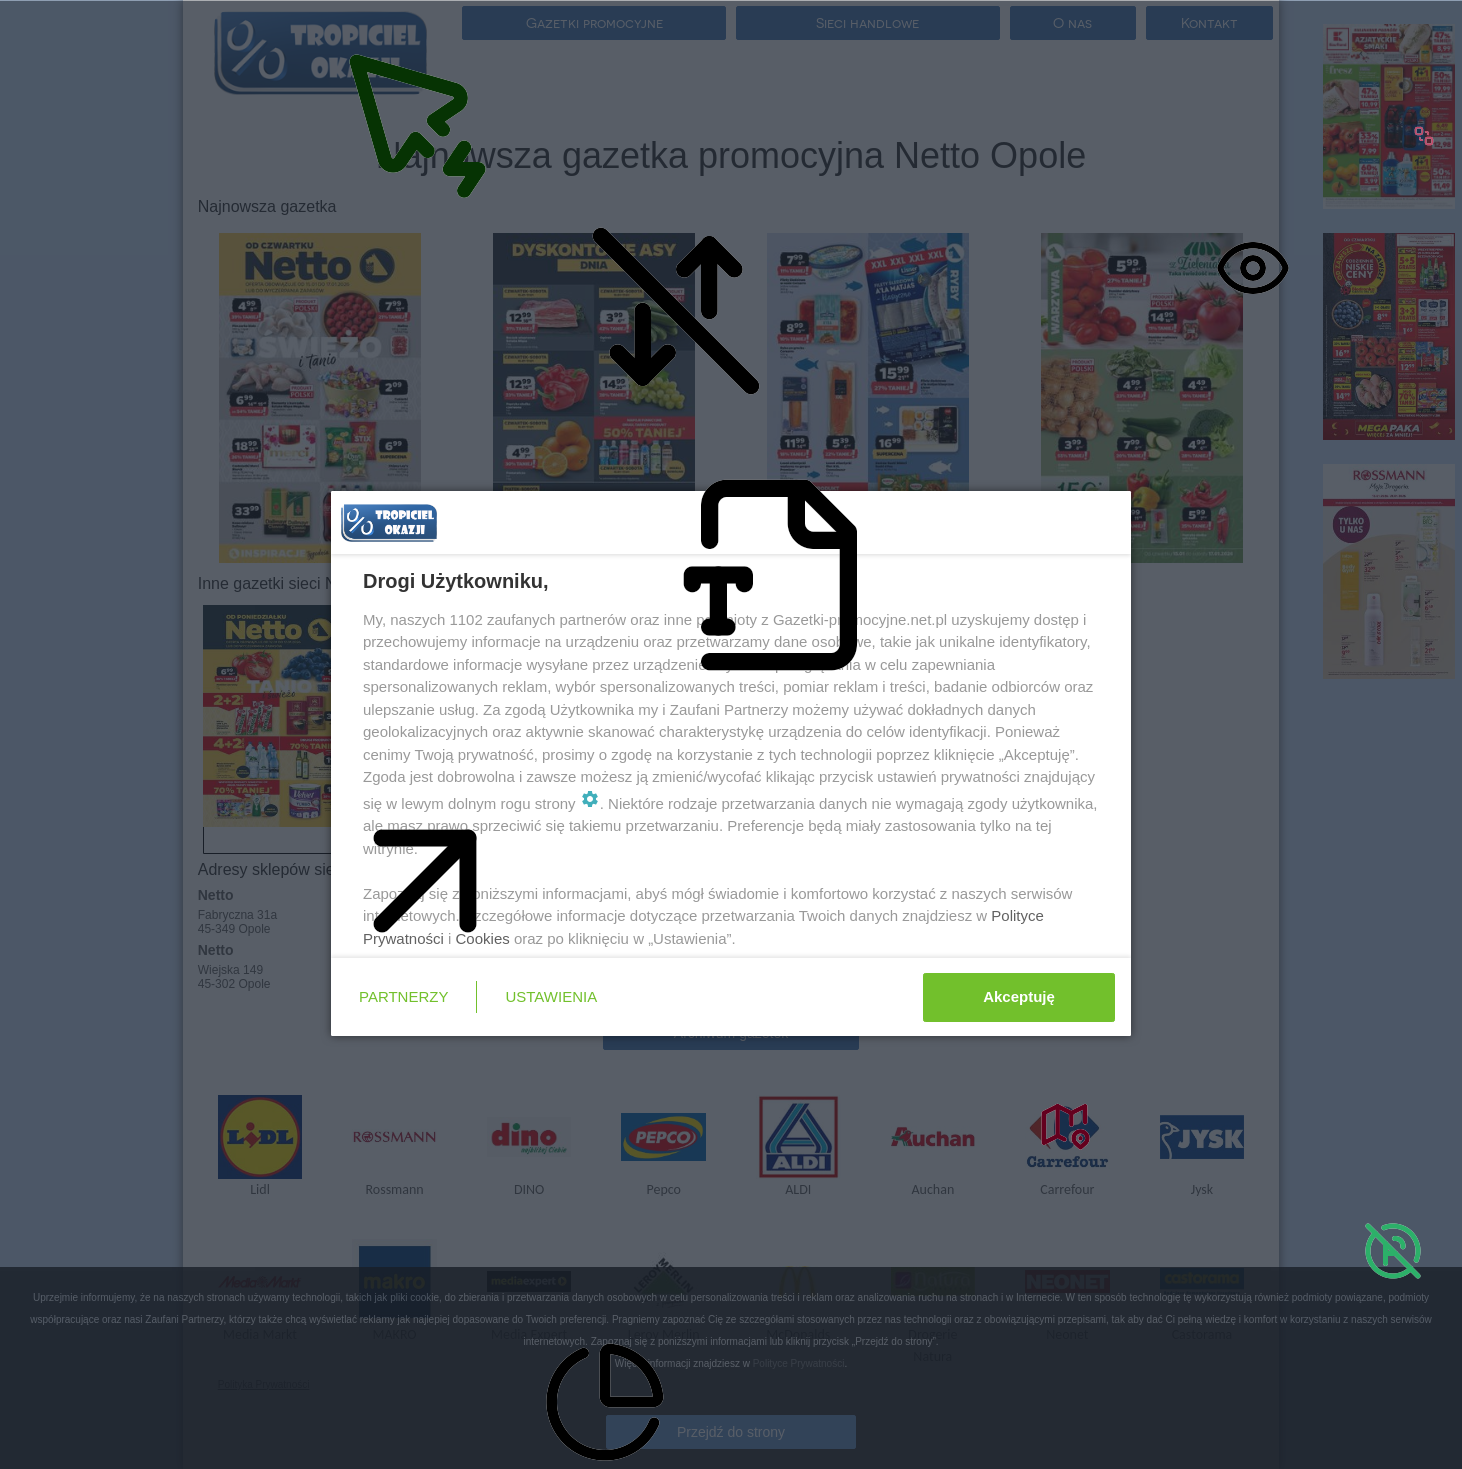 This screenshot has height=1469, width=1462. Describe the element at coordinates (1424, 136) in the screenshot. I see `send selected object to back of layer stack` at that location.